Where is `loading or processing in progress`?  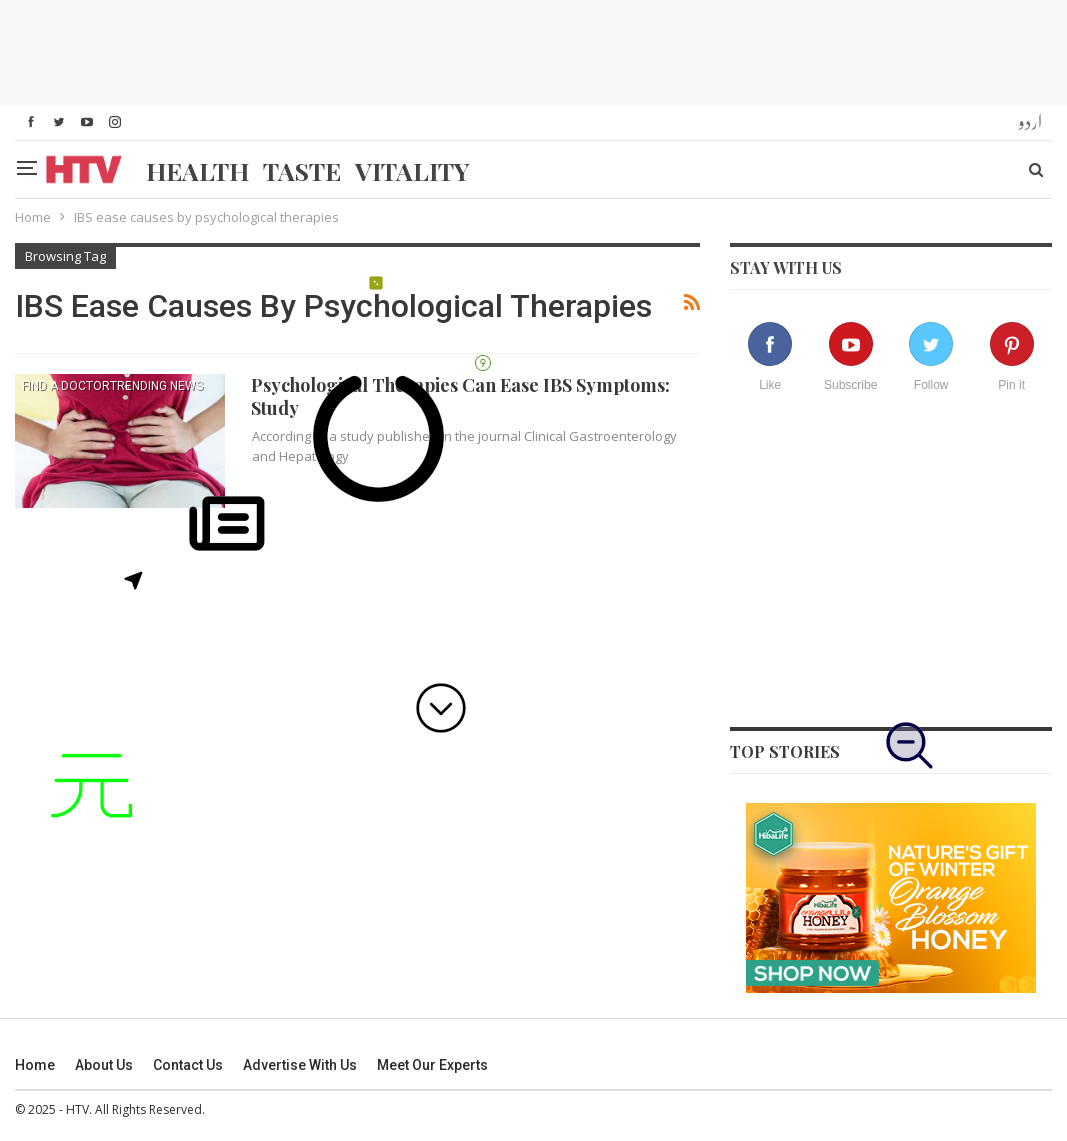
loading or processing in progress is located at coordinates (378, 436).